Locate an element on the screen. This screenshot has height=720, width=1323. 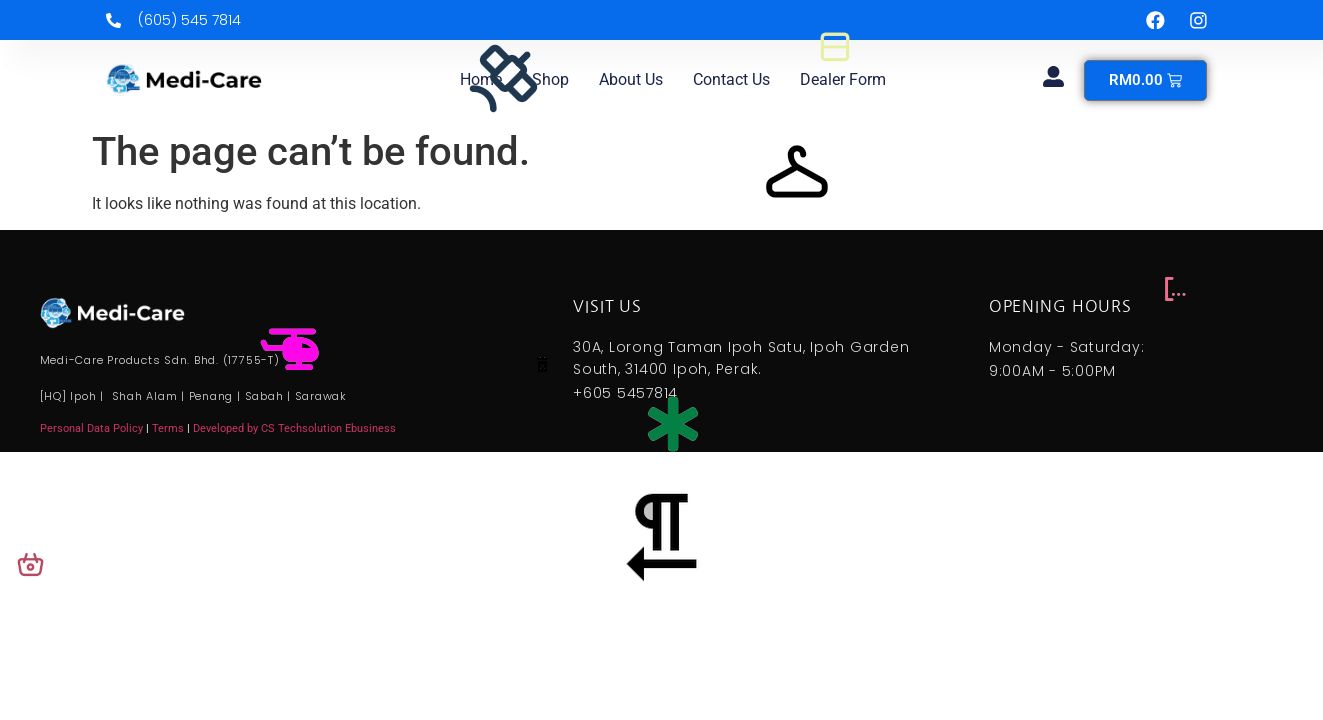
access satellite connection settings is located at coordinates (503, 78).